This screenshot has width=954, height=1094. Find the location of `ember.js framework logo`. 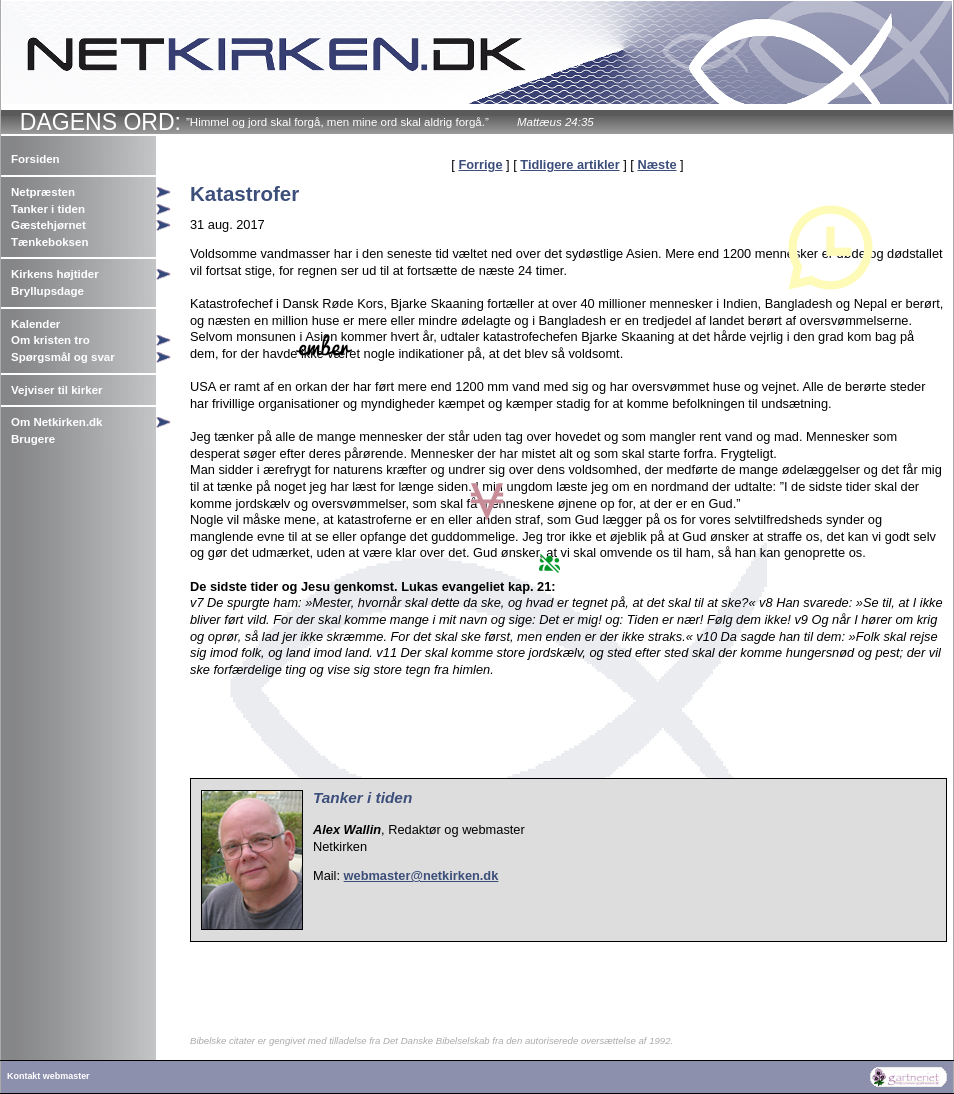

ember.js framework logo is located at coordinates (324, 350).